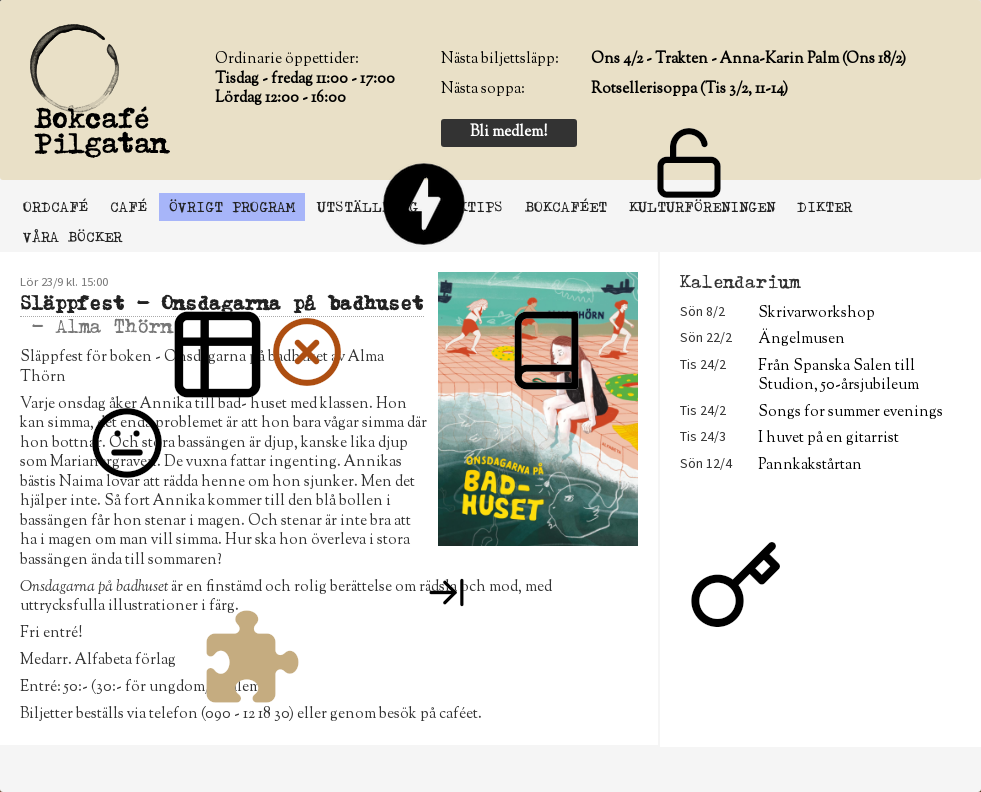 This screenshot has width=981, height=792. I want to click on open a book or reading view, so click(546, 350).